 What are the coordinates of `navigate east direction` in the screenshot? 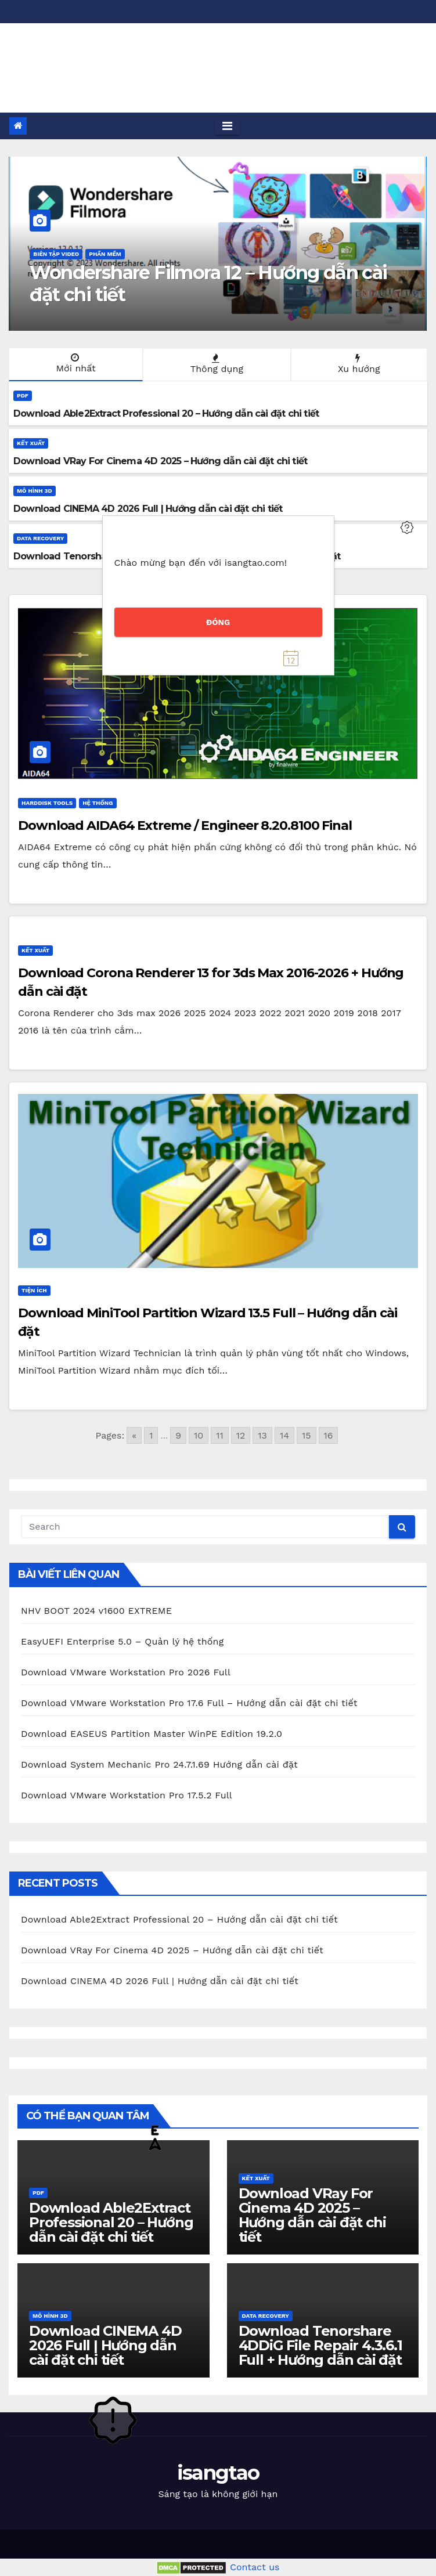 It's located at (155, 2138).